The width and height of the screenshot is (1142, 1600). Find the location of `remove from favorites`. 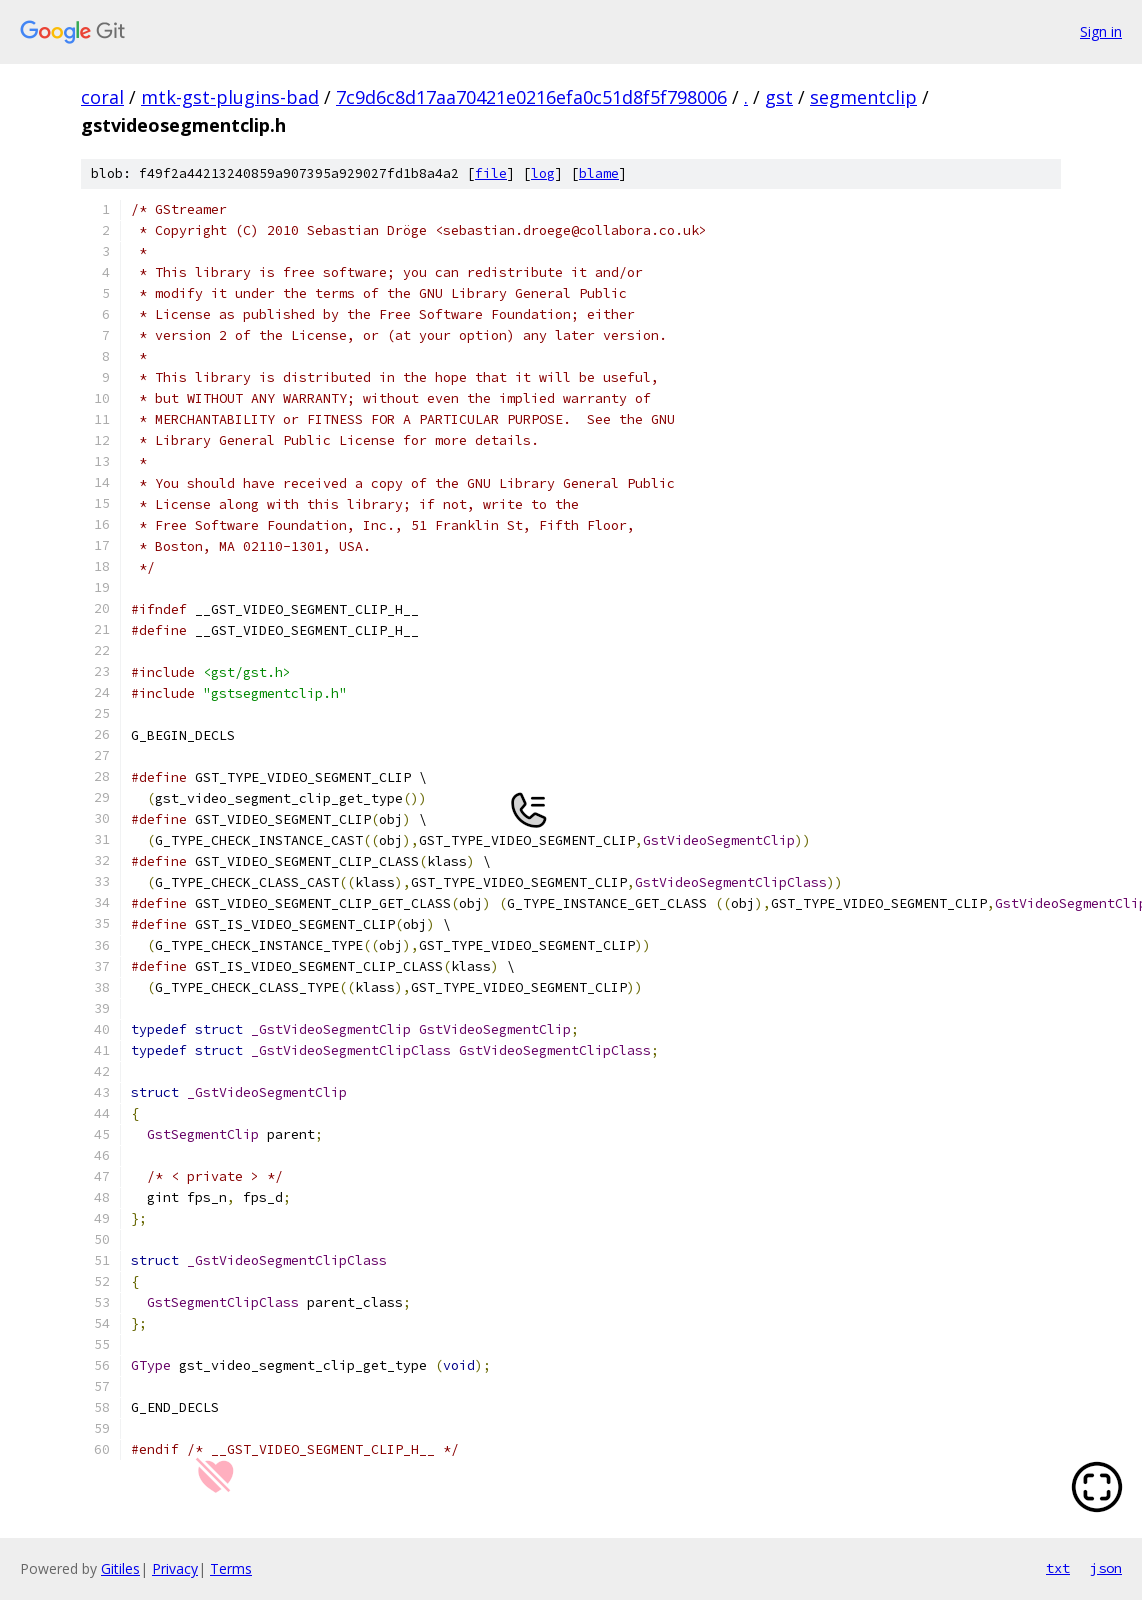

remove from favorites is located at coordinates (214, 1475).